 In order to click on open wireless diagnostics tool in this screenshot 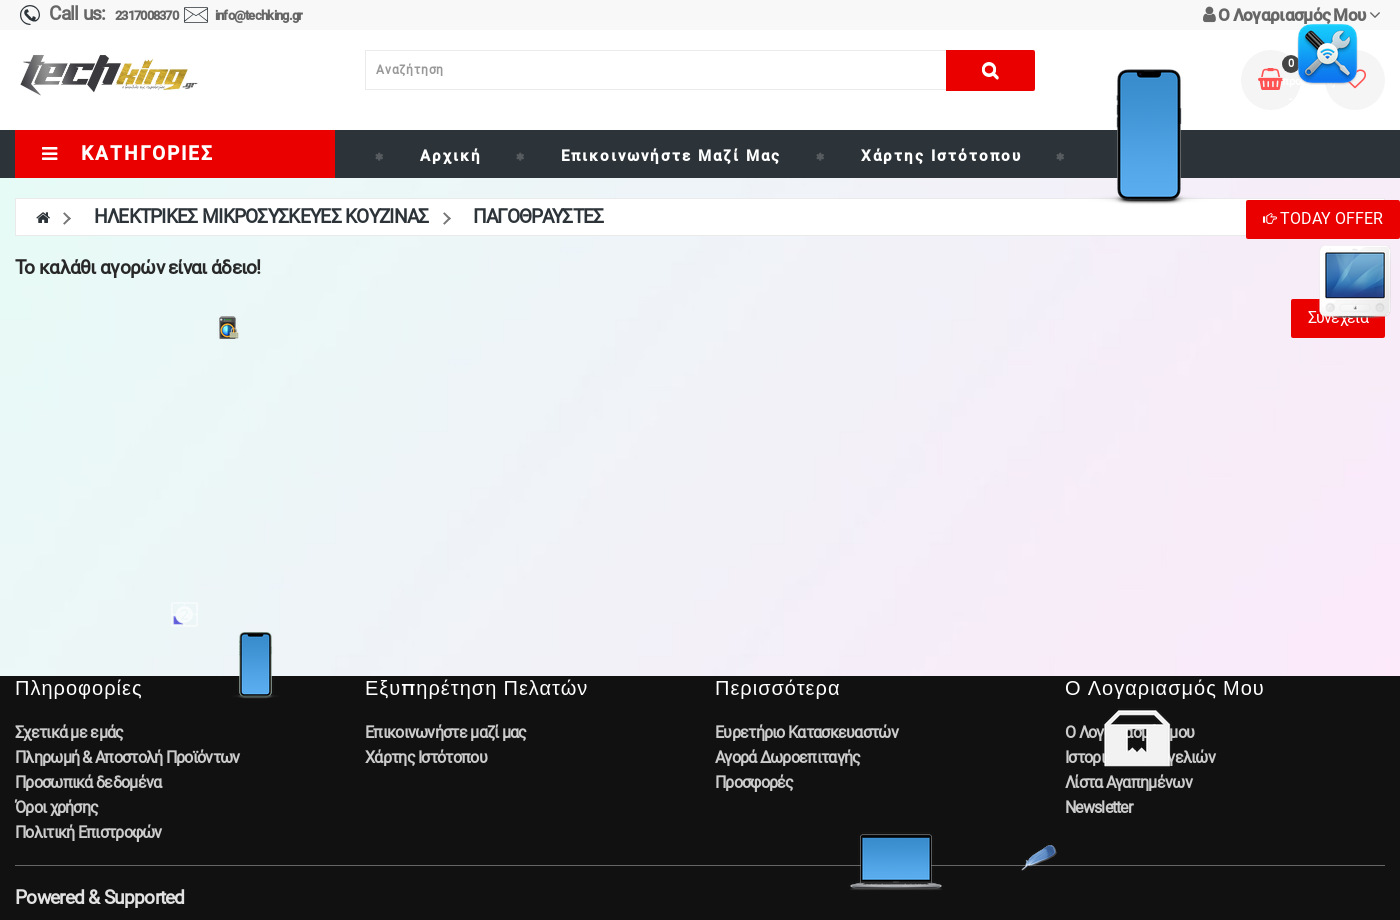, I will do `click(1327, 53)`.